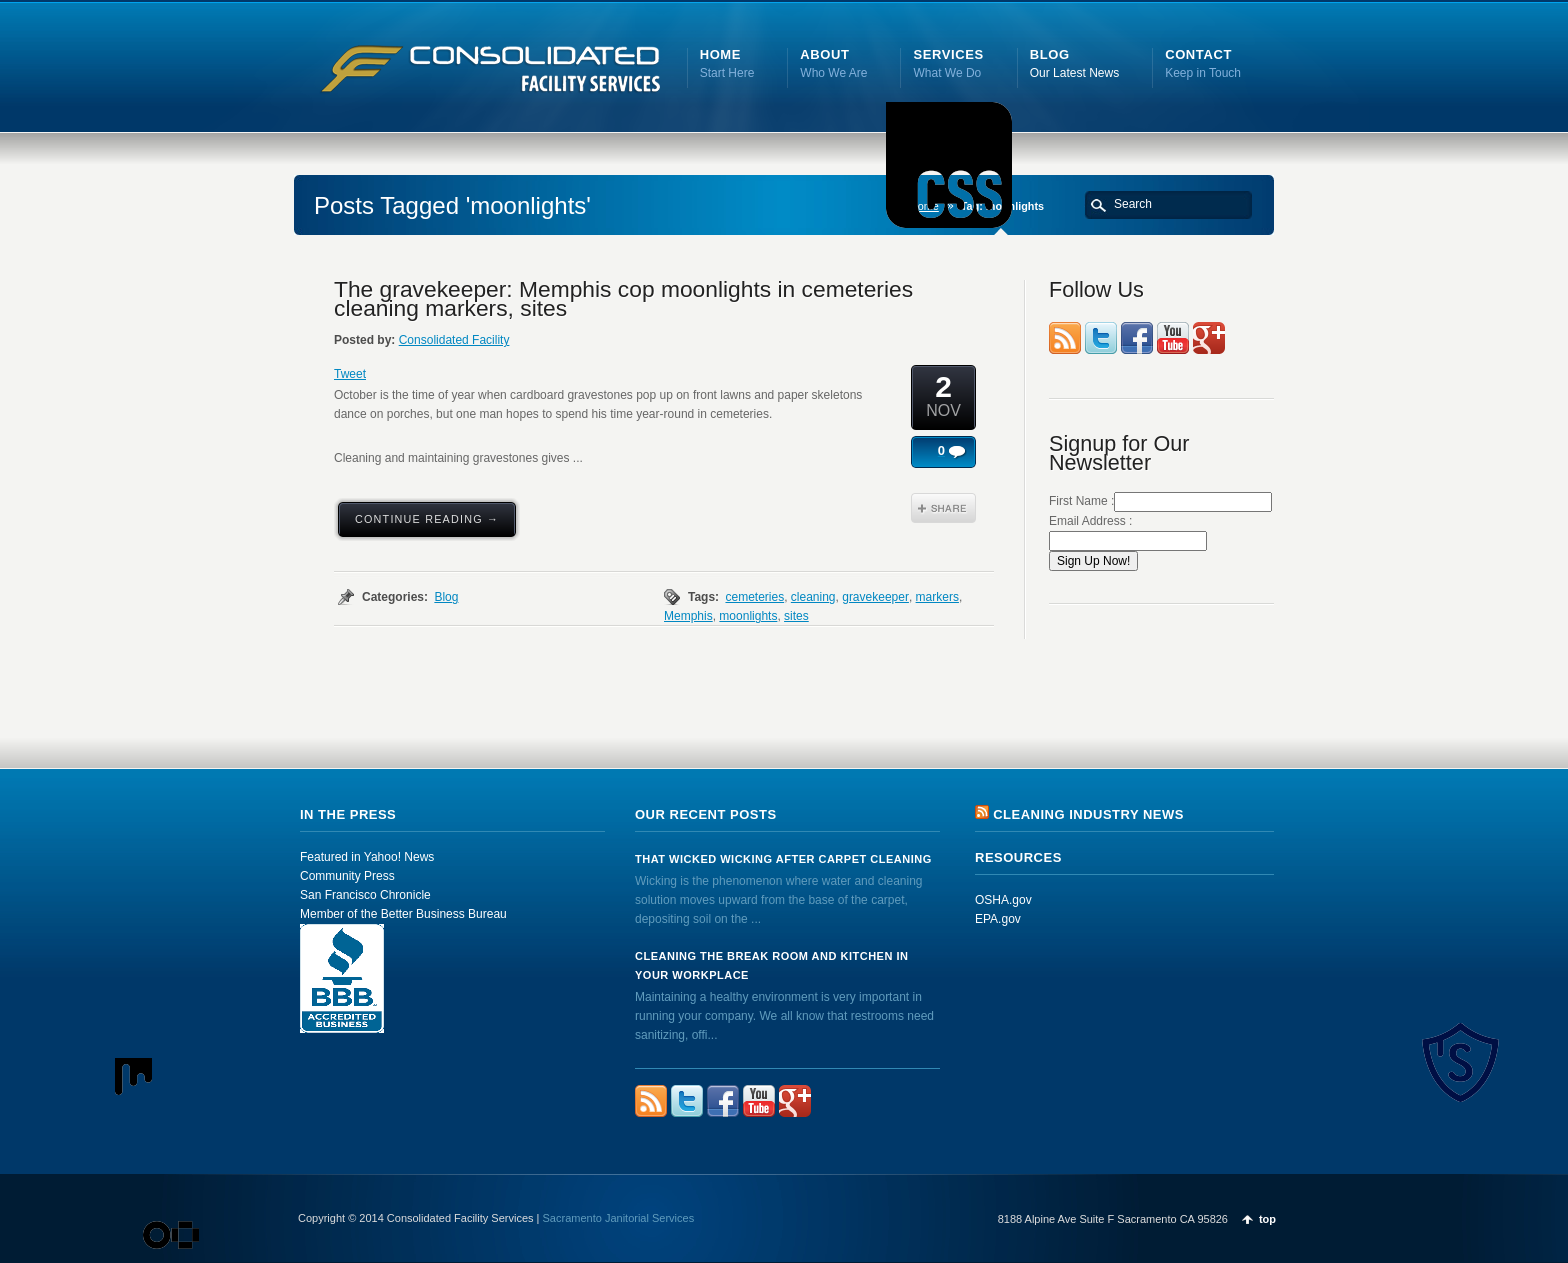 The height and width of the screenshot is (1263, 1568). I want to click on songoda brand logo, so click(1460, 1062).